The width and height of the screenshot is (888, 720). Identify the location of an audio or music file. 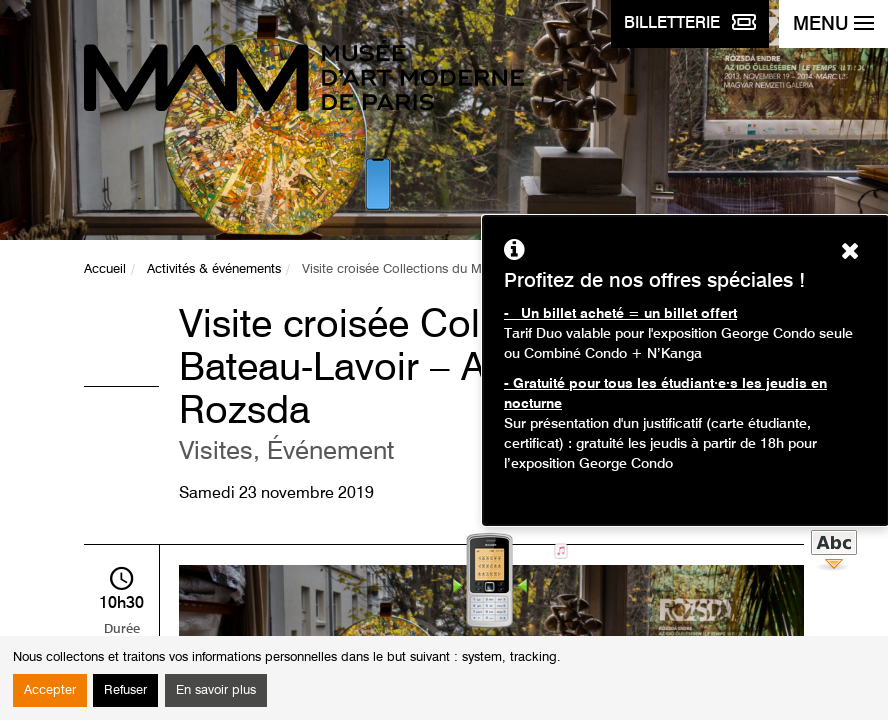
(561, 551).